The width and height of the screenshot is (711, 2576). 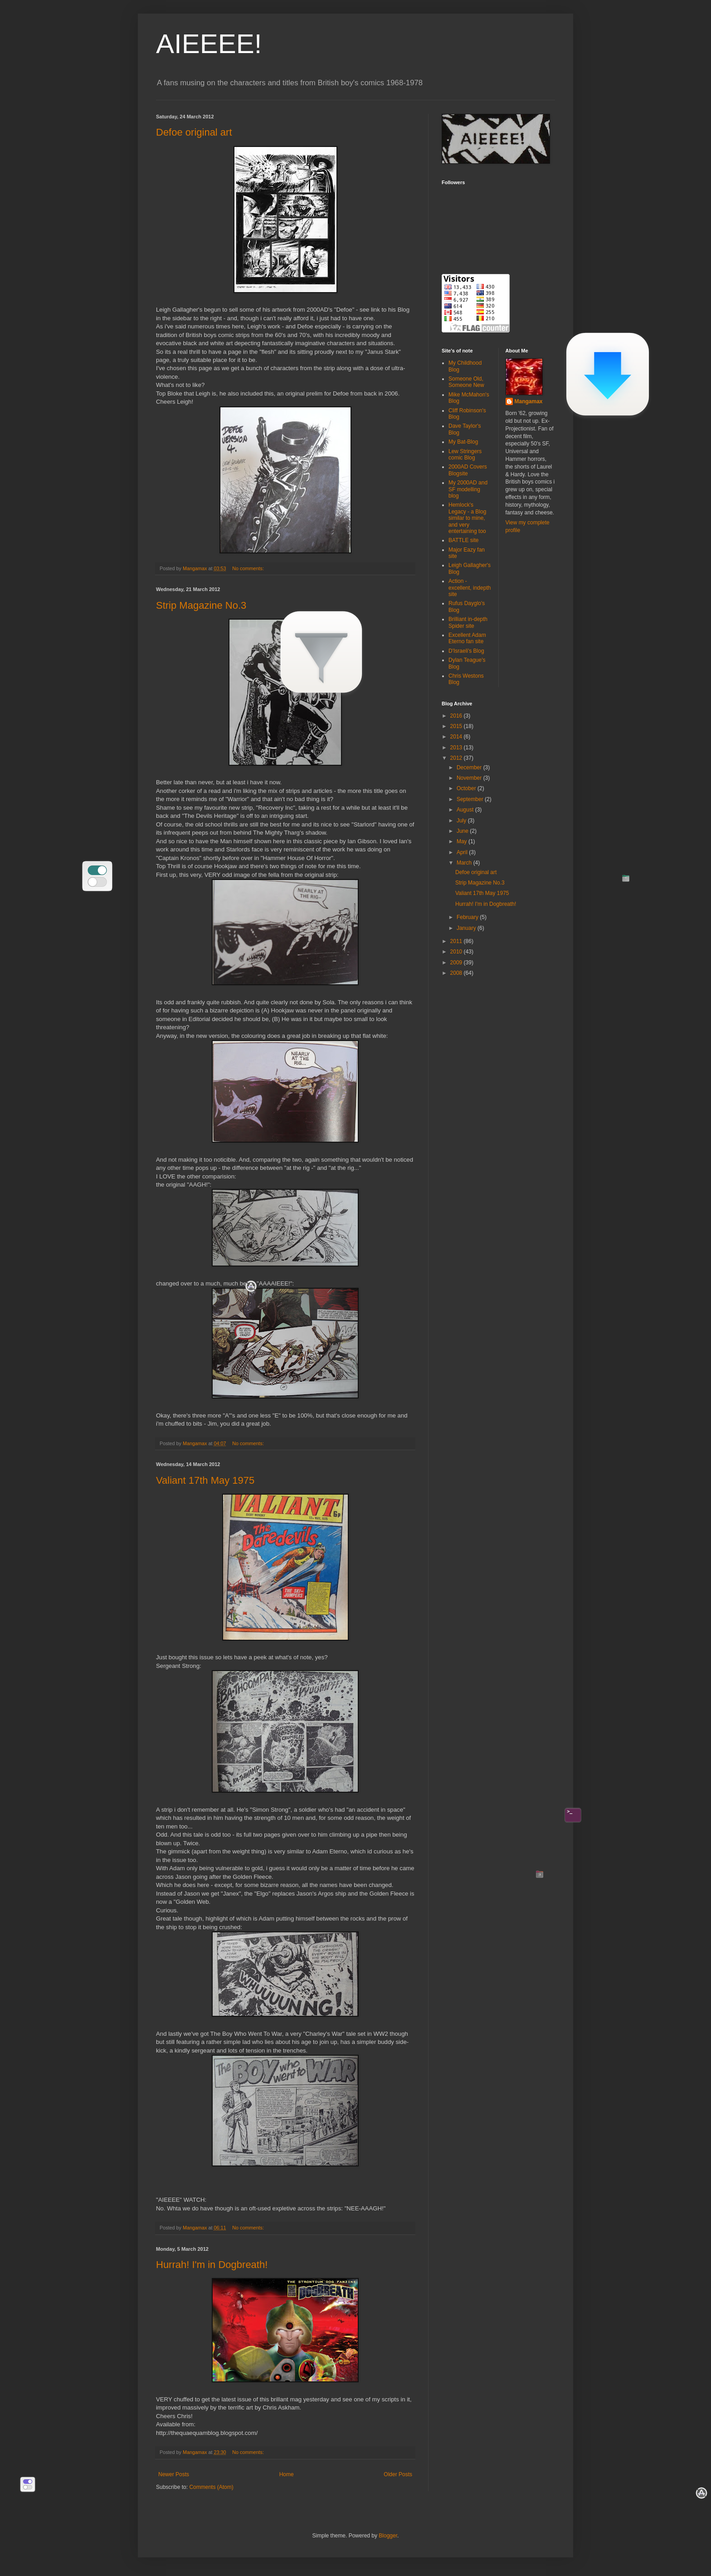 What do you see at coordinates (28, 2484) in the screenshot?
I see `open desktop preferences or settings` at bounding box center [28, 2484].